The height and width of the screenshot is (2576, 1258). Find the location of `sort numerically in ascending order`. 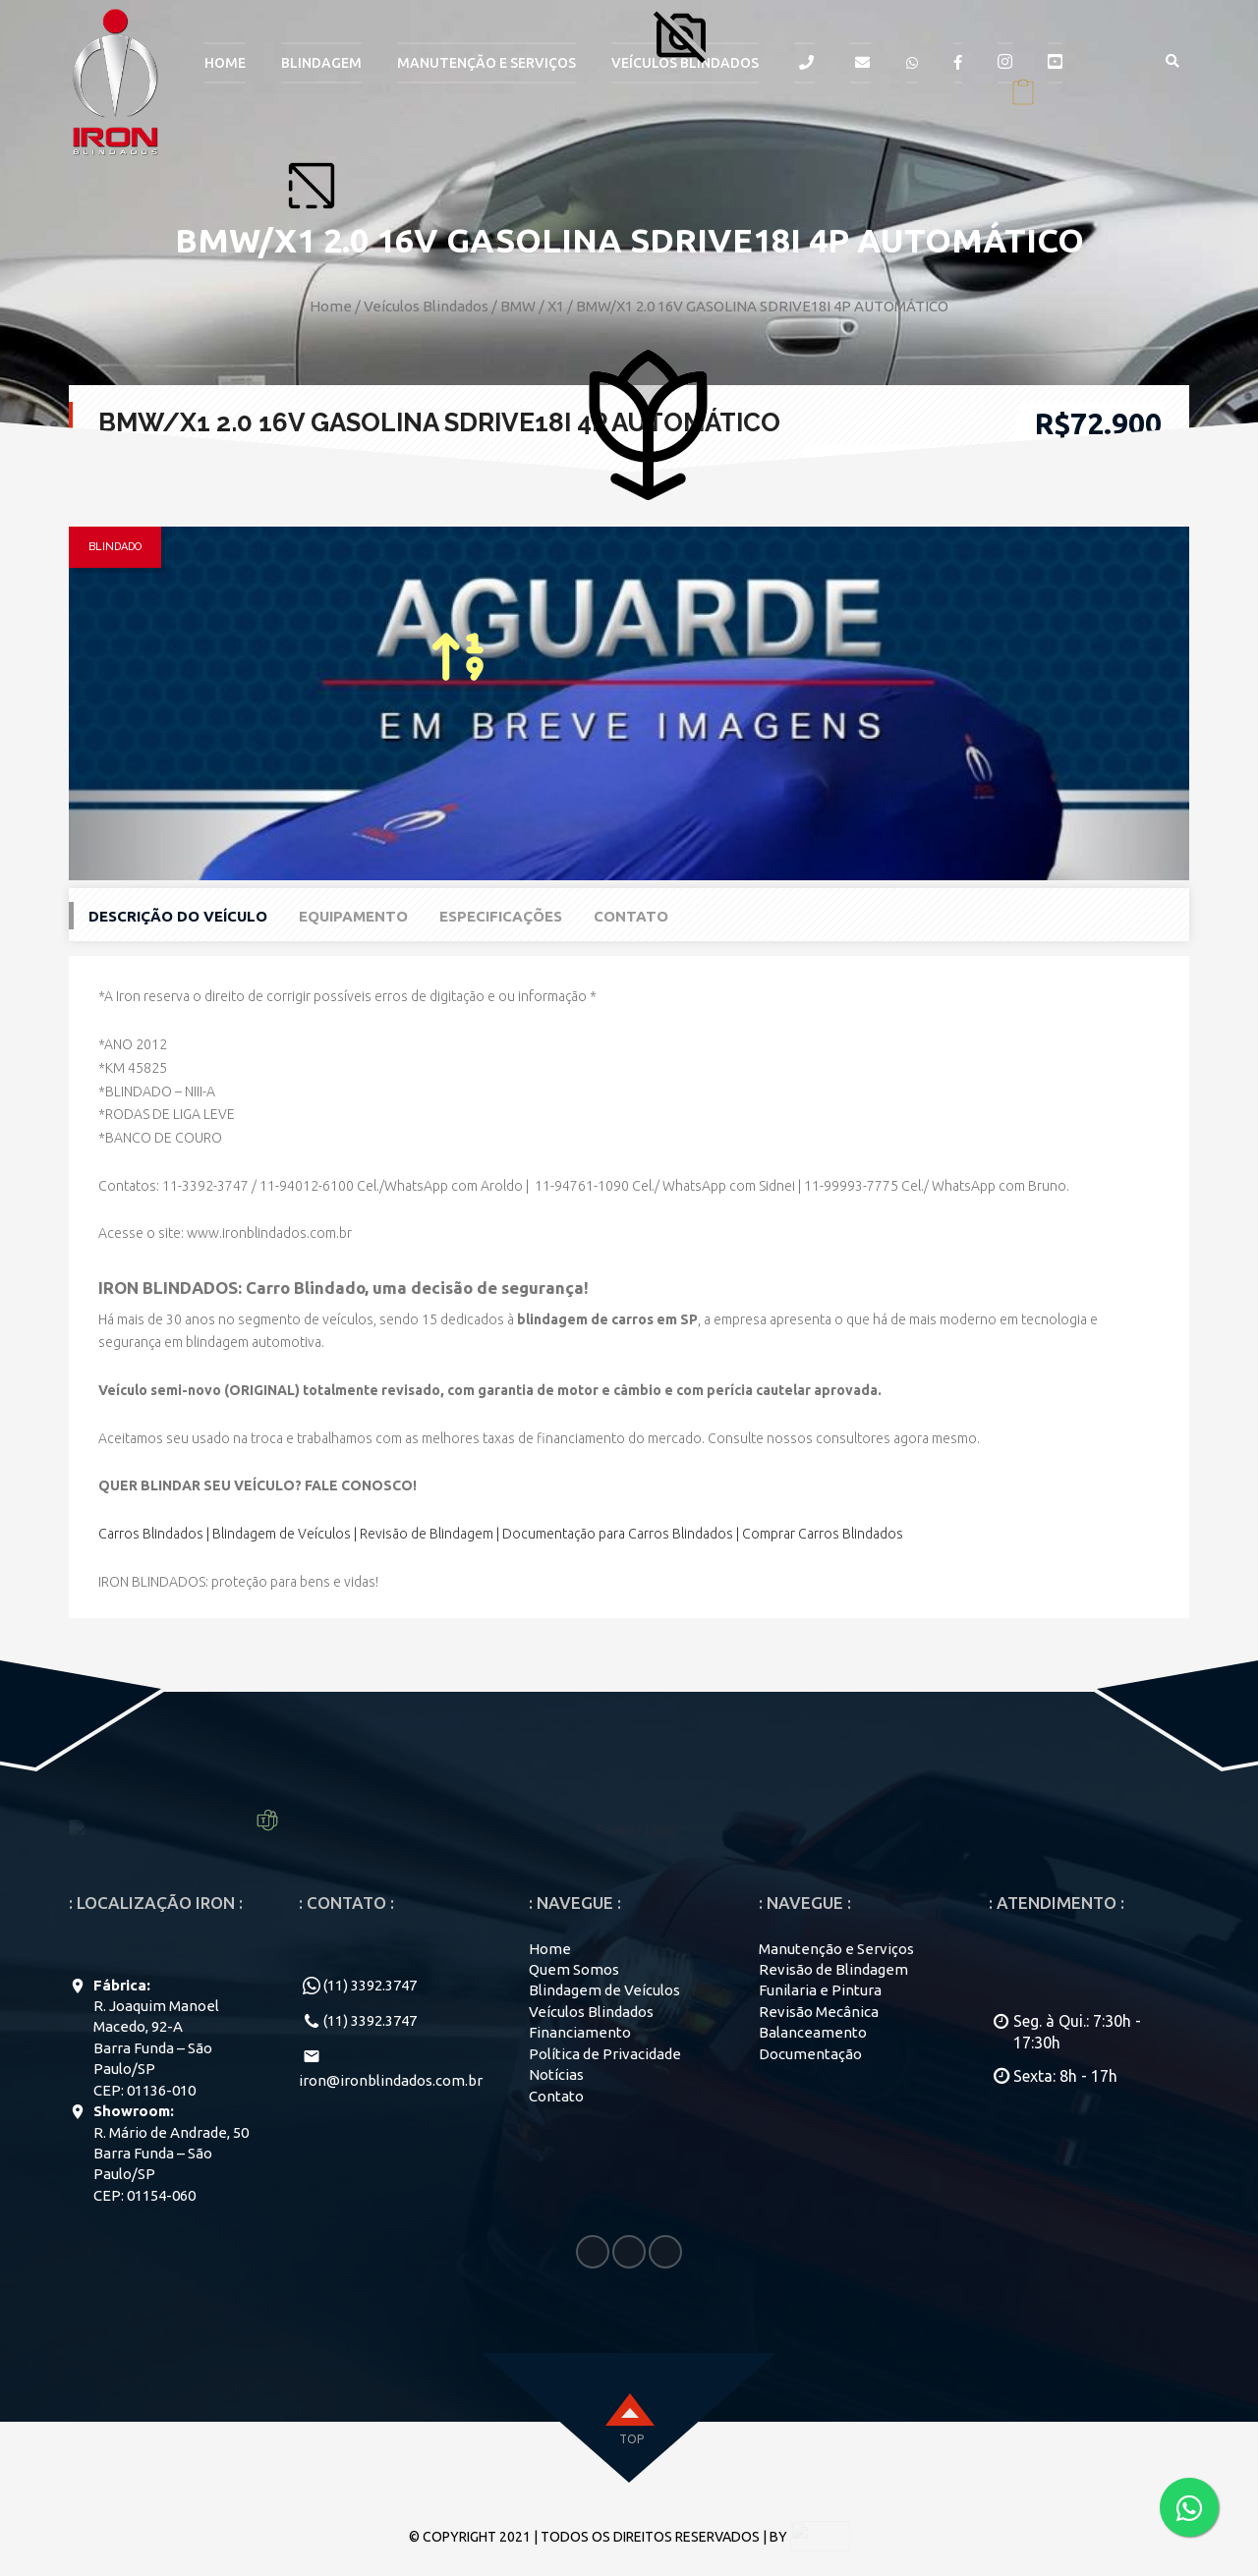

sort numerically in ascending order is located at coordinates (459, 656).